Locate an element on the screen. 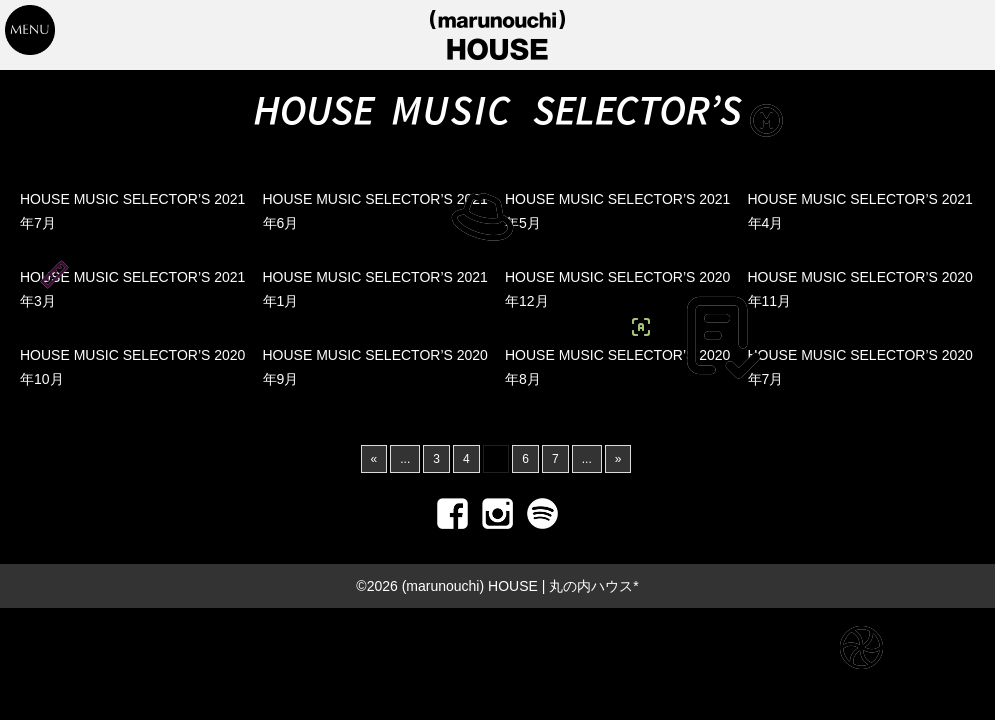 This screenshot has height=720, width=995. enable auto-focus mode for camera is located at coordinates (641, 327).